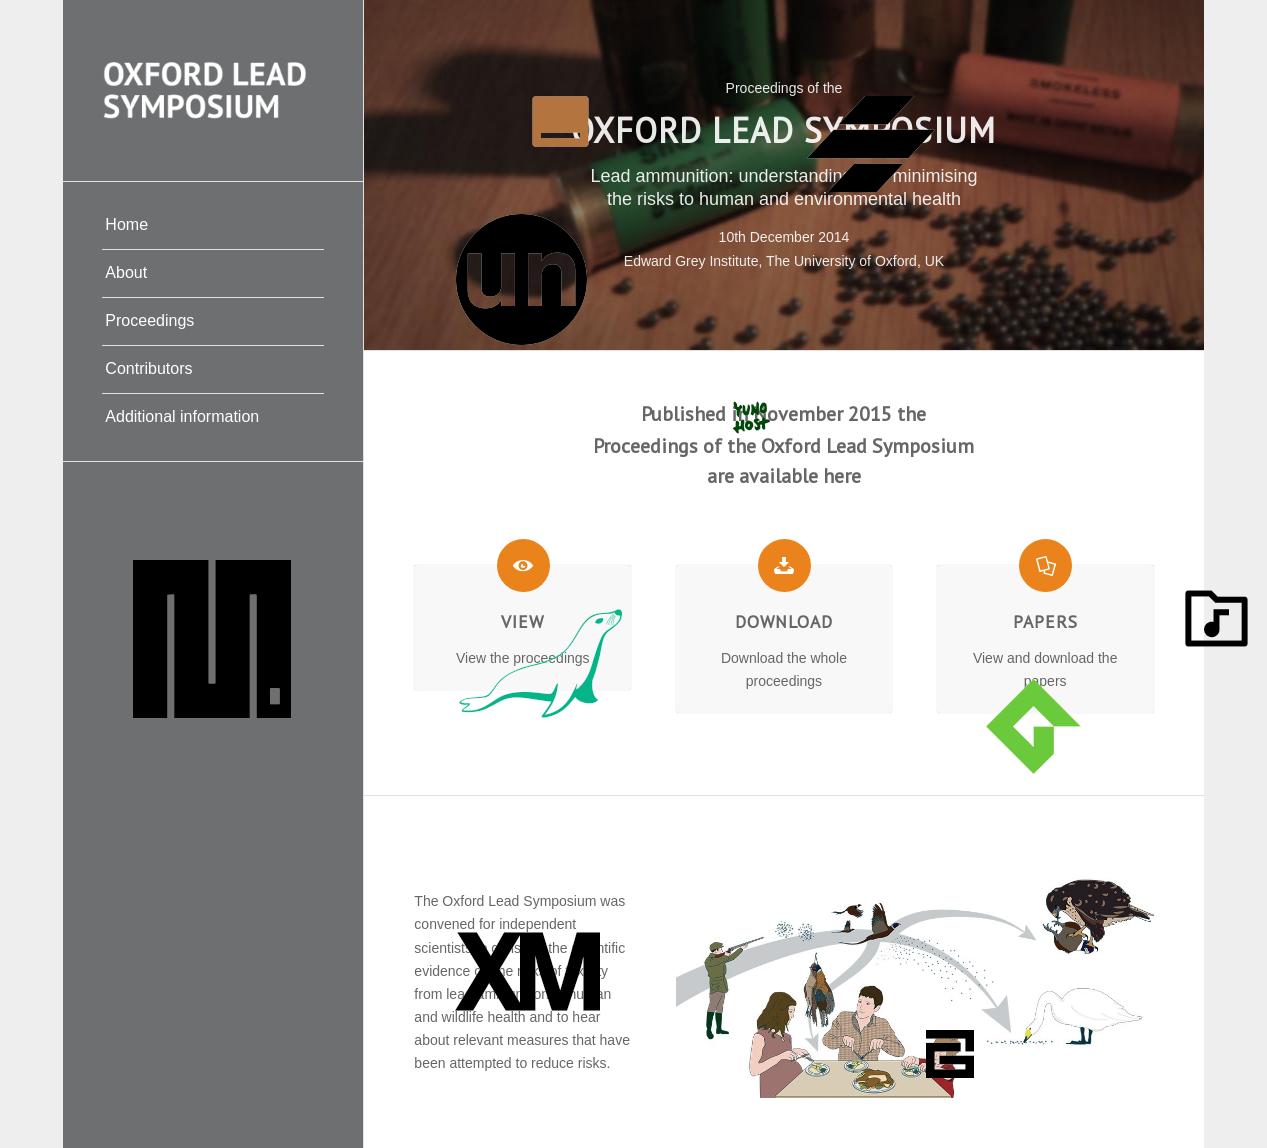 Image resolution: width=1267 pixels, height=1148 pixels. I want to click on open GameMaker game development software, so click(1033, 726).